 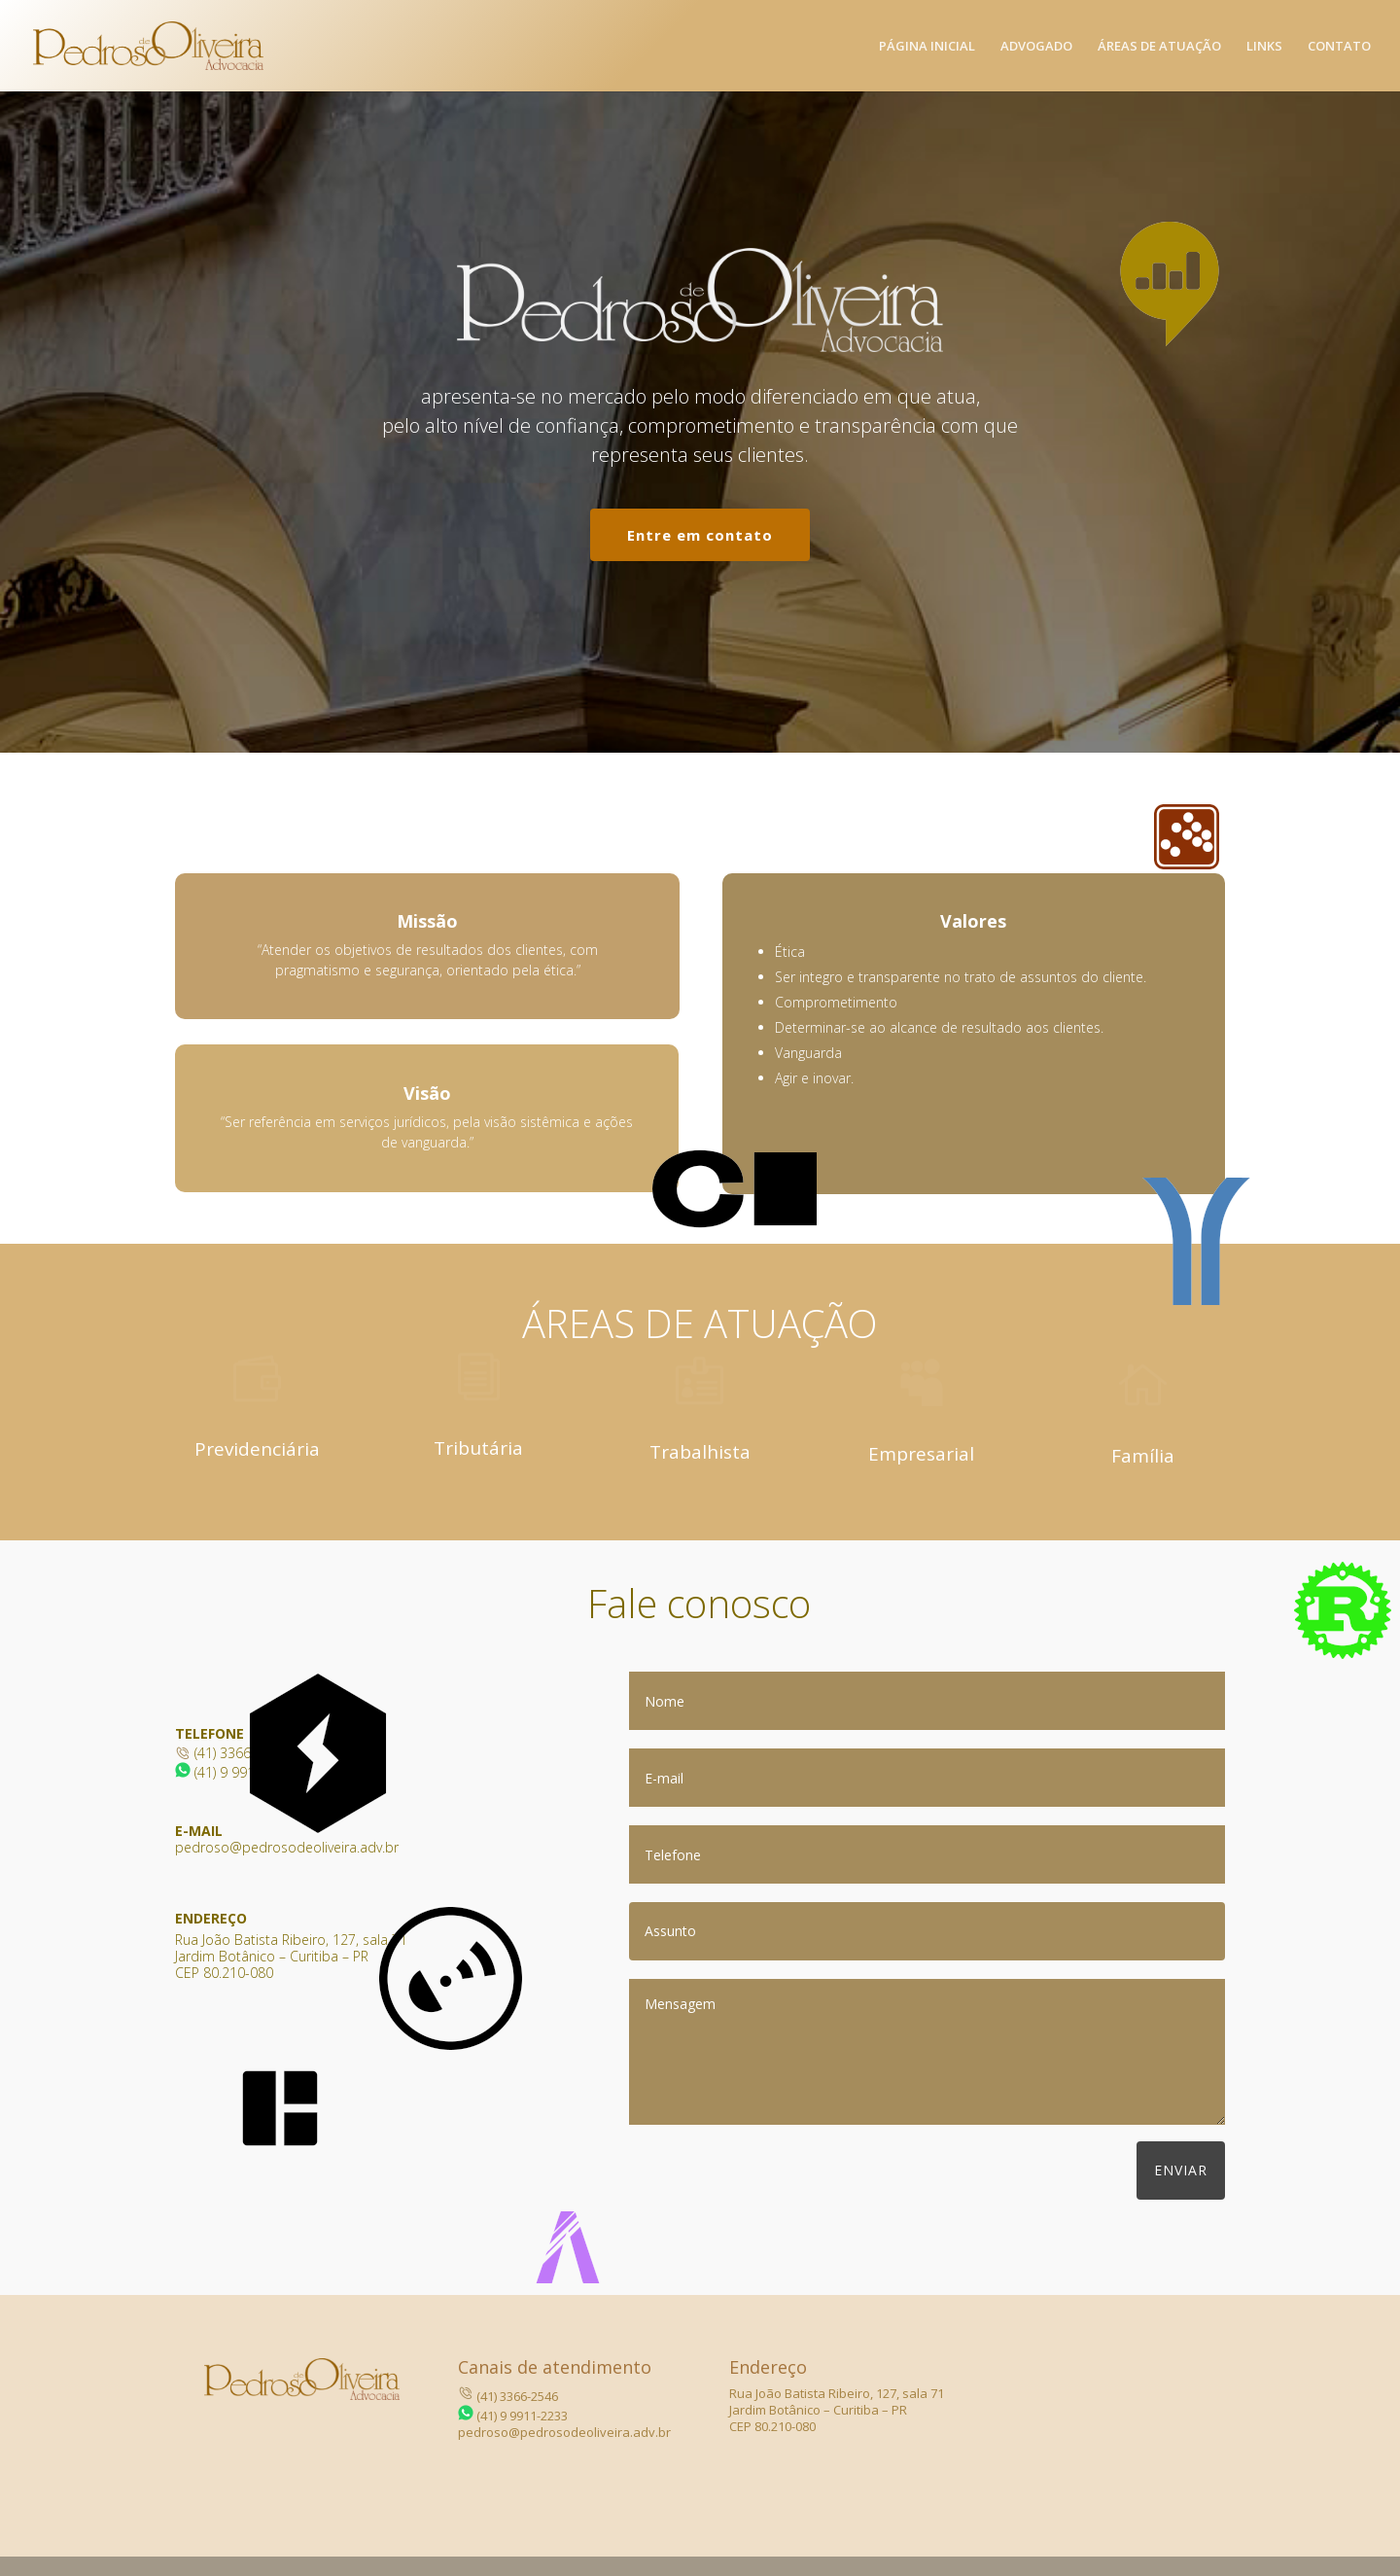 I want to click on open scilab application, so click(x=1186, y=836).